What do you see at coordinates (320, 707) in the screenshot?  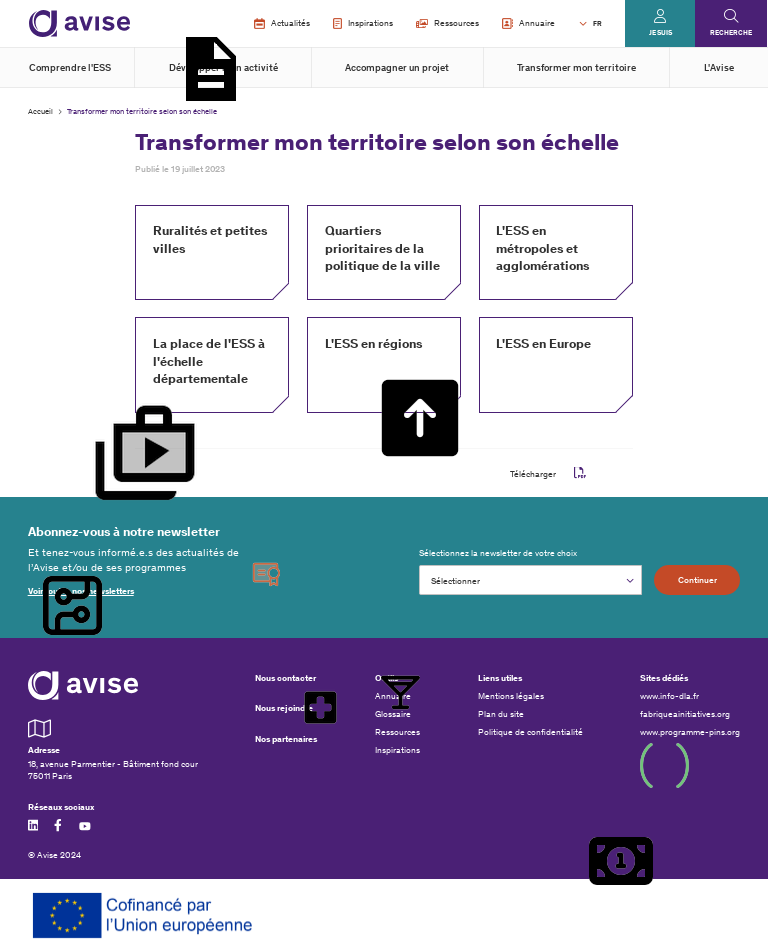 I see `find nearby hospitals or medical facilities` at bounding box center [320, 707].